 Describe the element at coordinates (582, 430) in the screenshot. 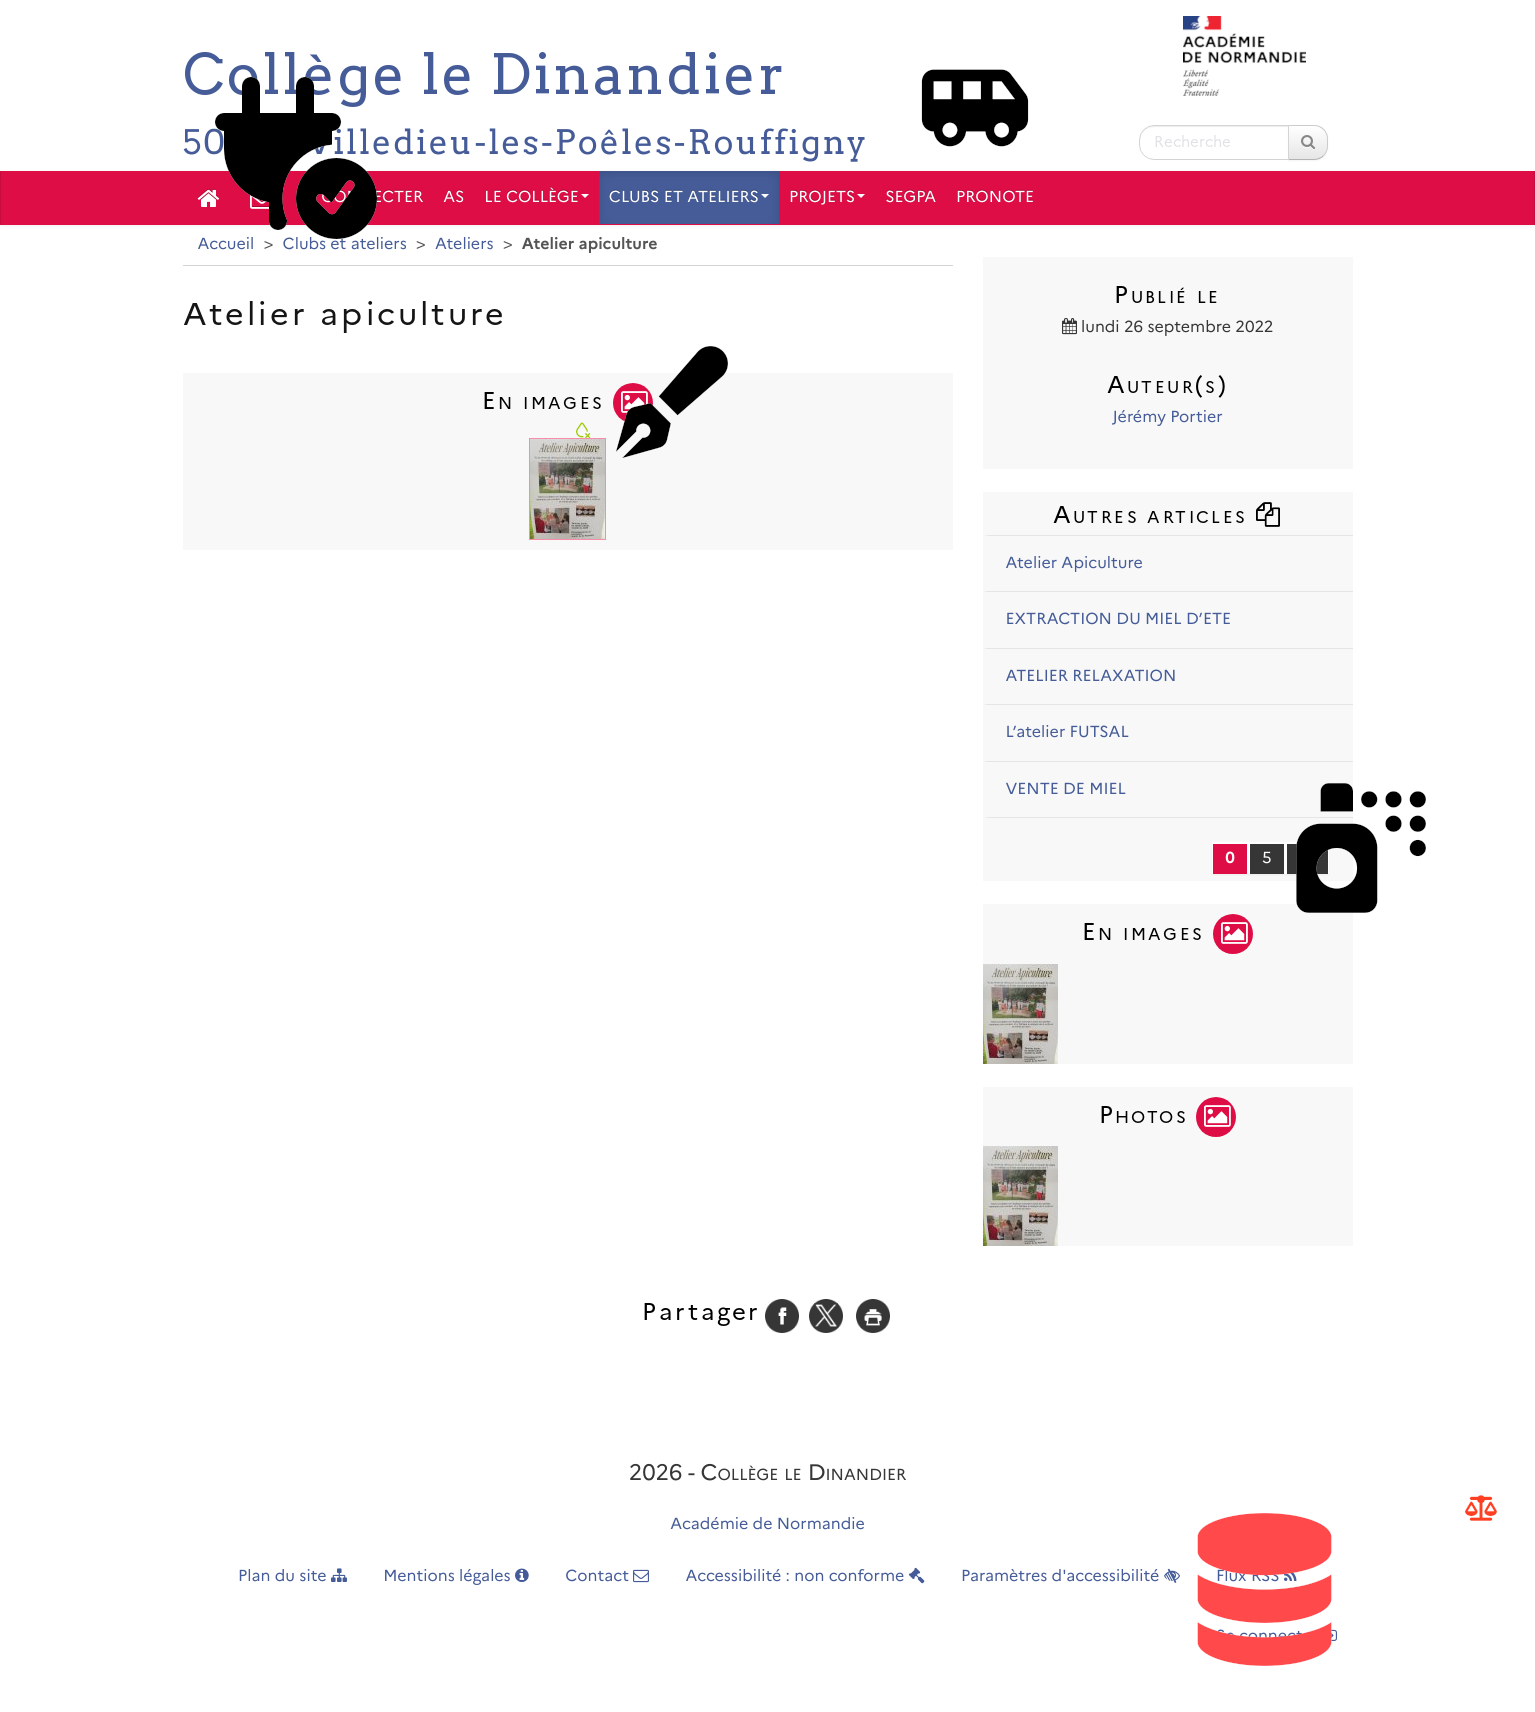

I see `disable water or liquid-related feature` at that location.